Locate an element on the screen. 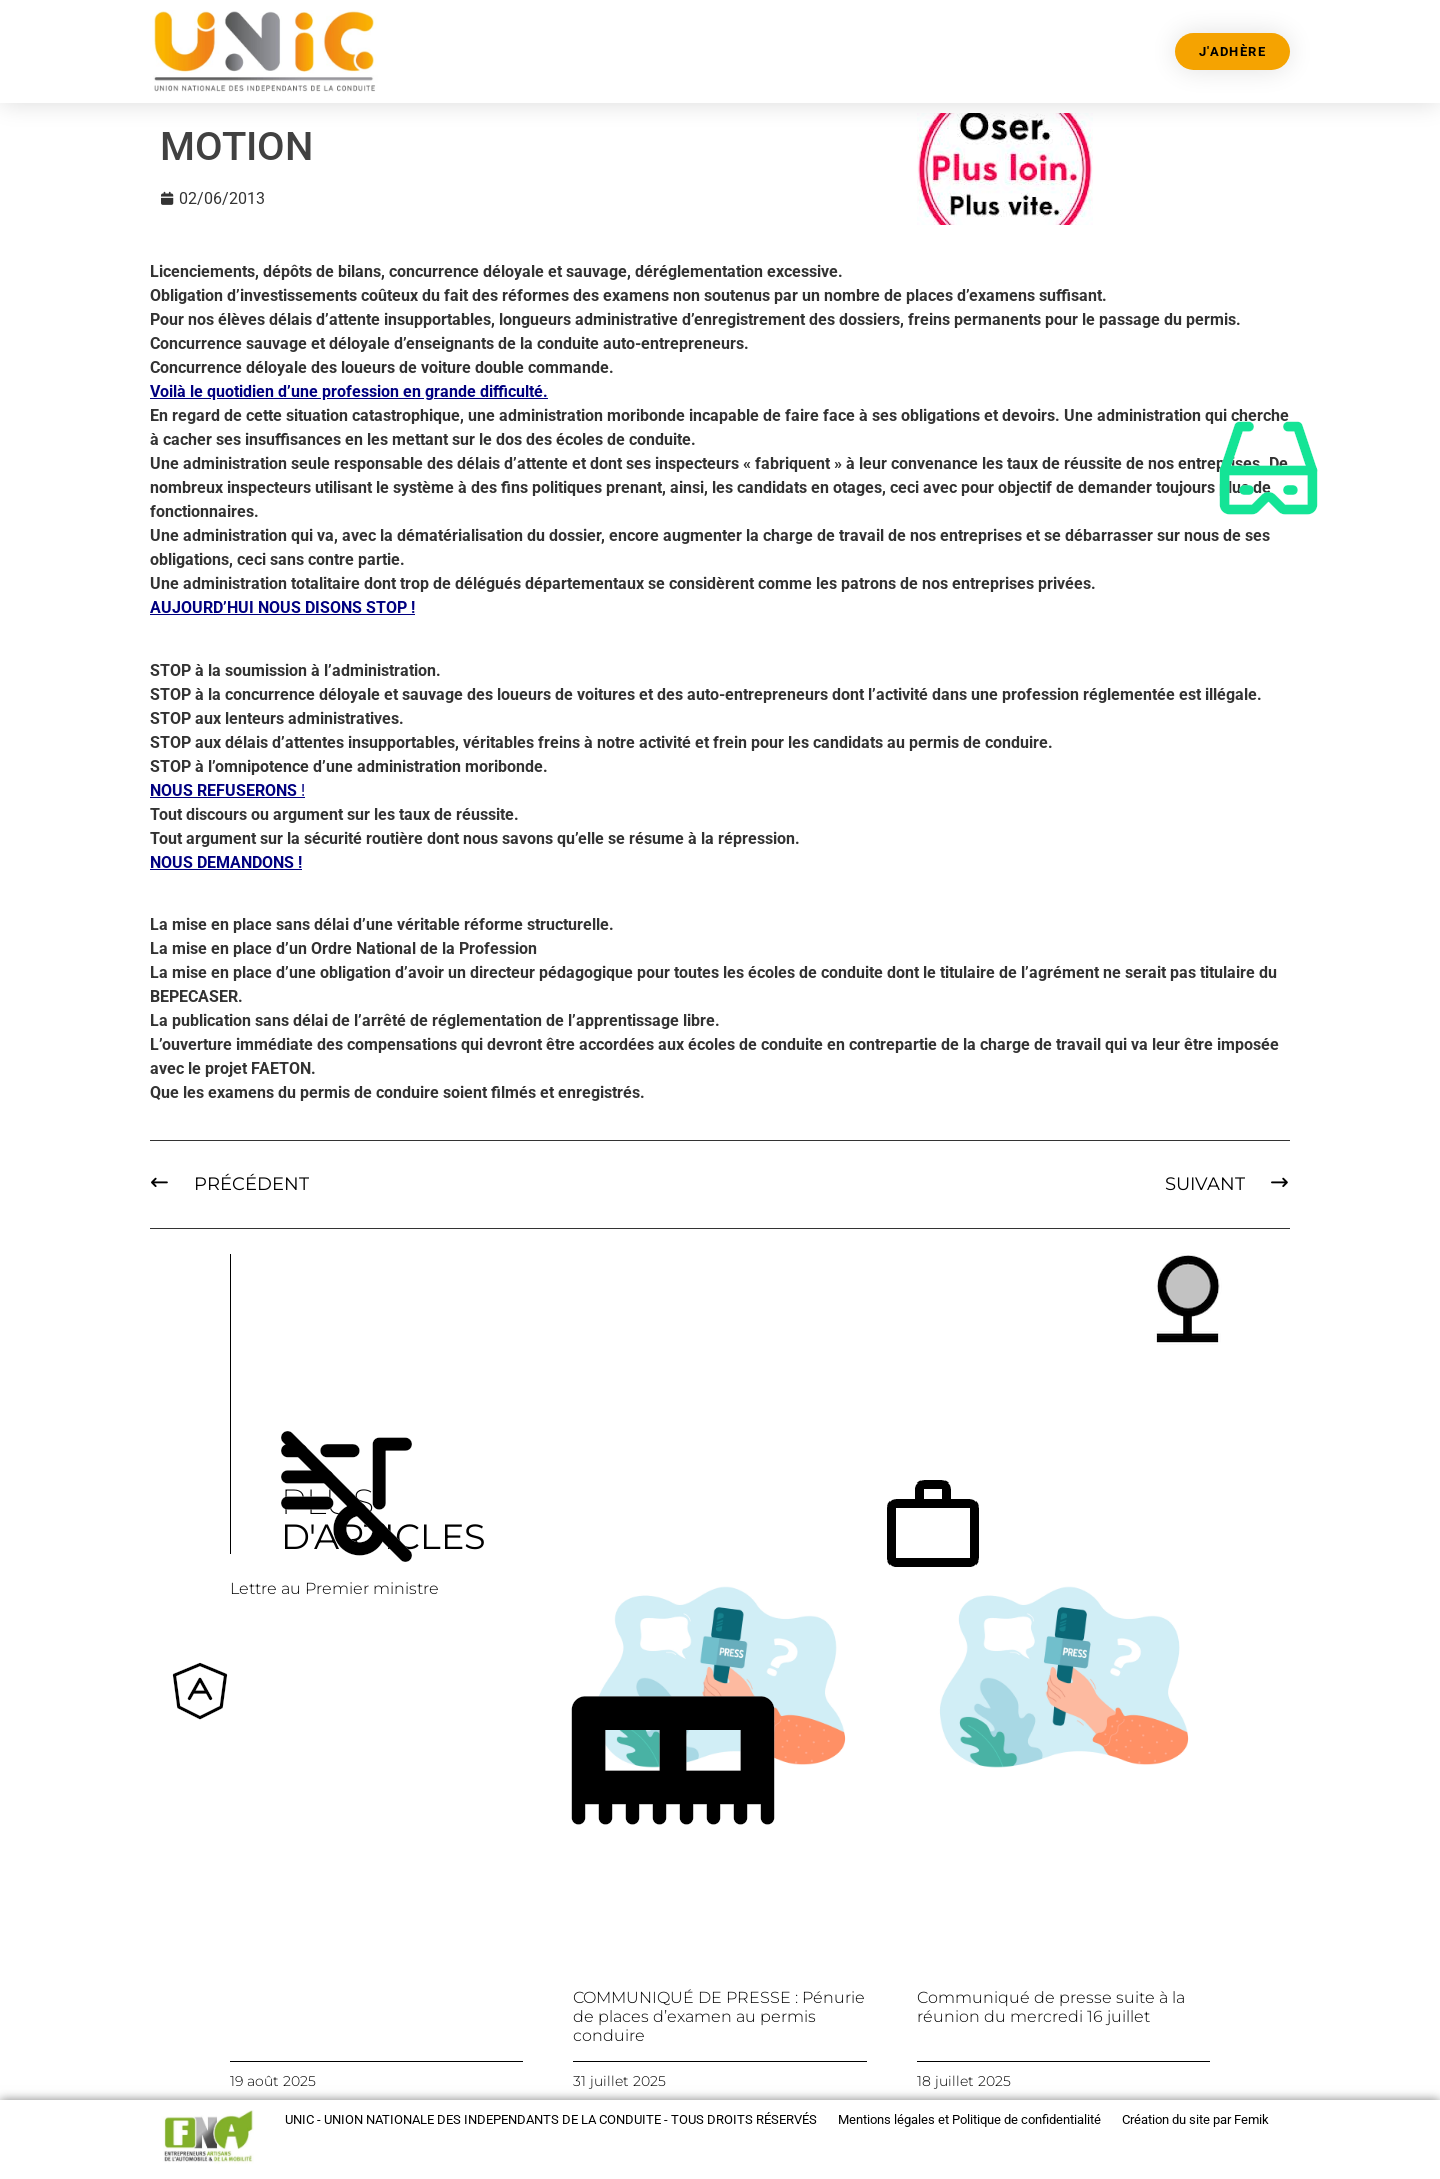 Image resolution: width=1440 pixels, height=2179 pixels. Angular framework logo is located at coordinates (200, 1690).